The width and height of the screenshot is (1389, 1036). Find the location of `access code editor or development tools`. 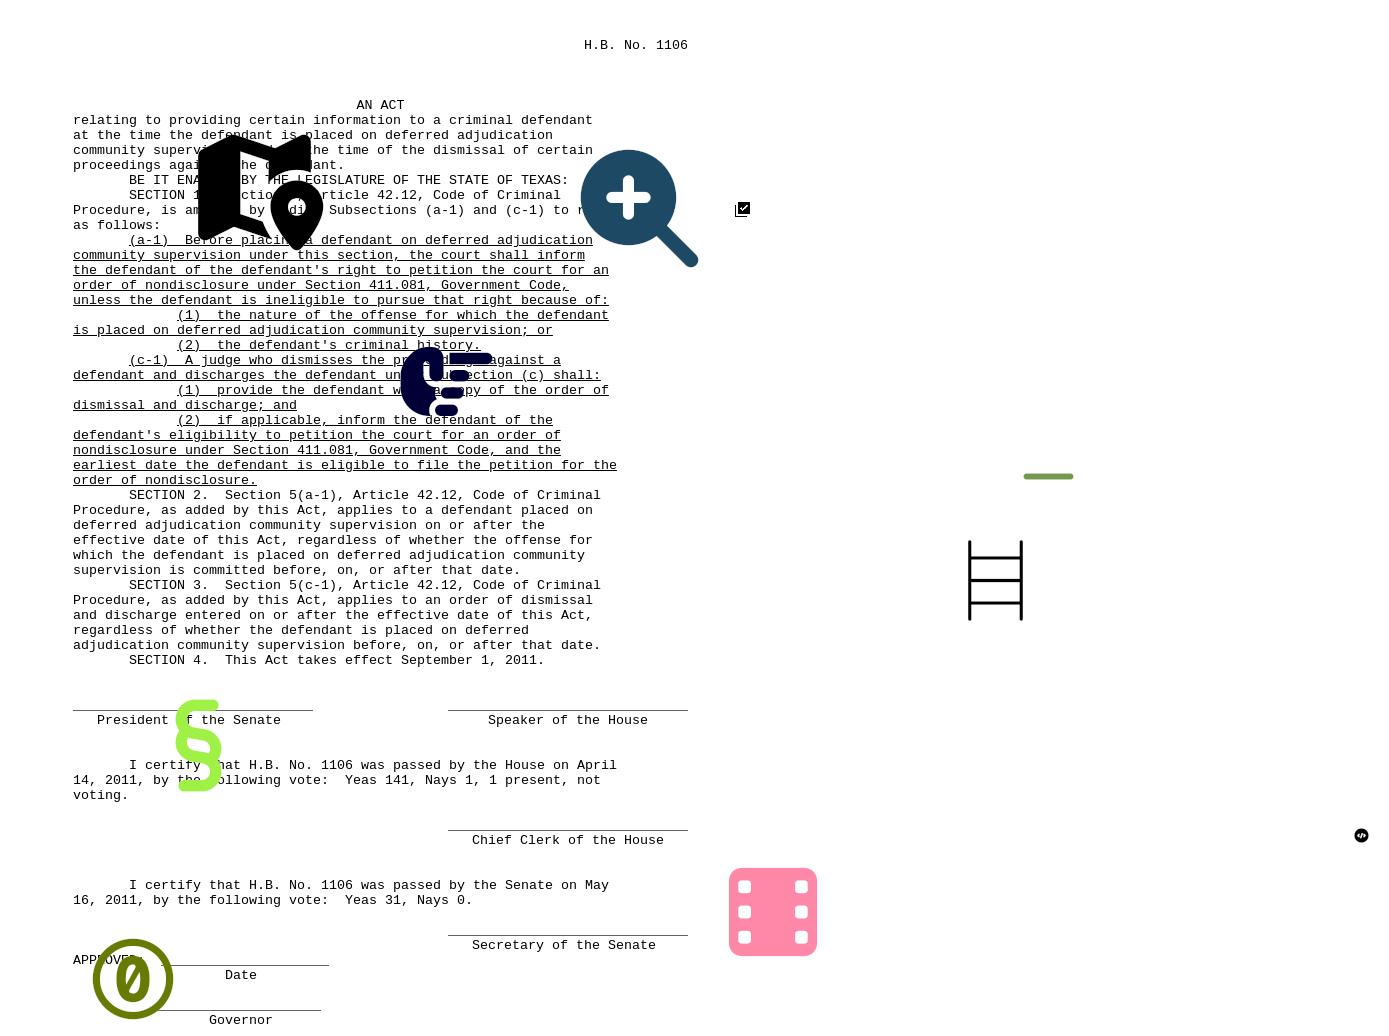

access code editor or development tools is located at coordinates (1361, 835).